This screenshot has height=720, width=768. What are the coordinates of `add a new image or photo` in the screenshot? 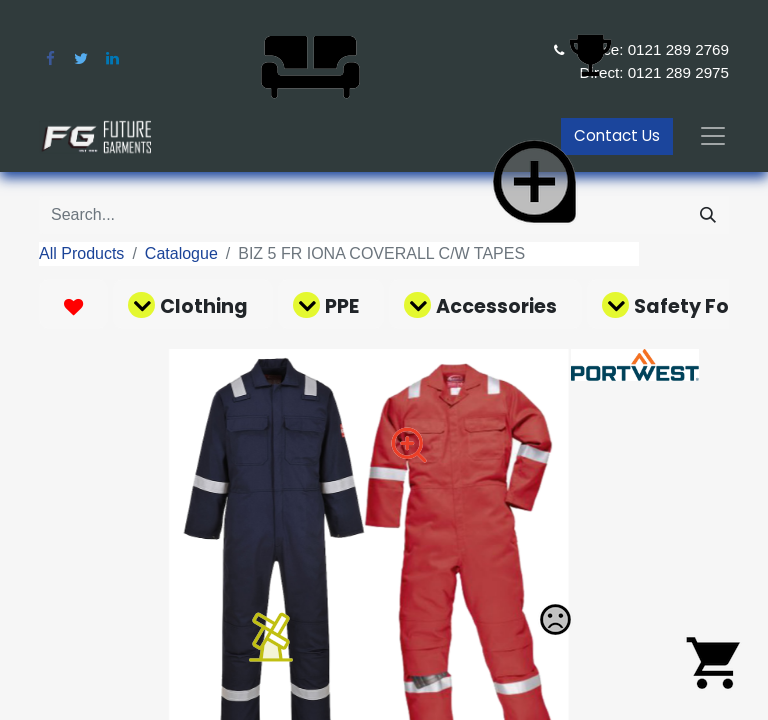 It's located at (534, 181).